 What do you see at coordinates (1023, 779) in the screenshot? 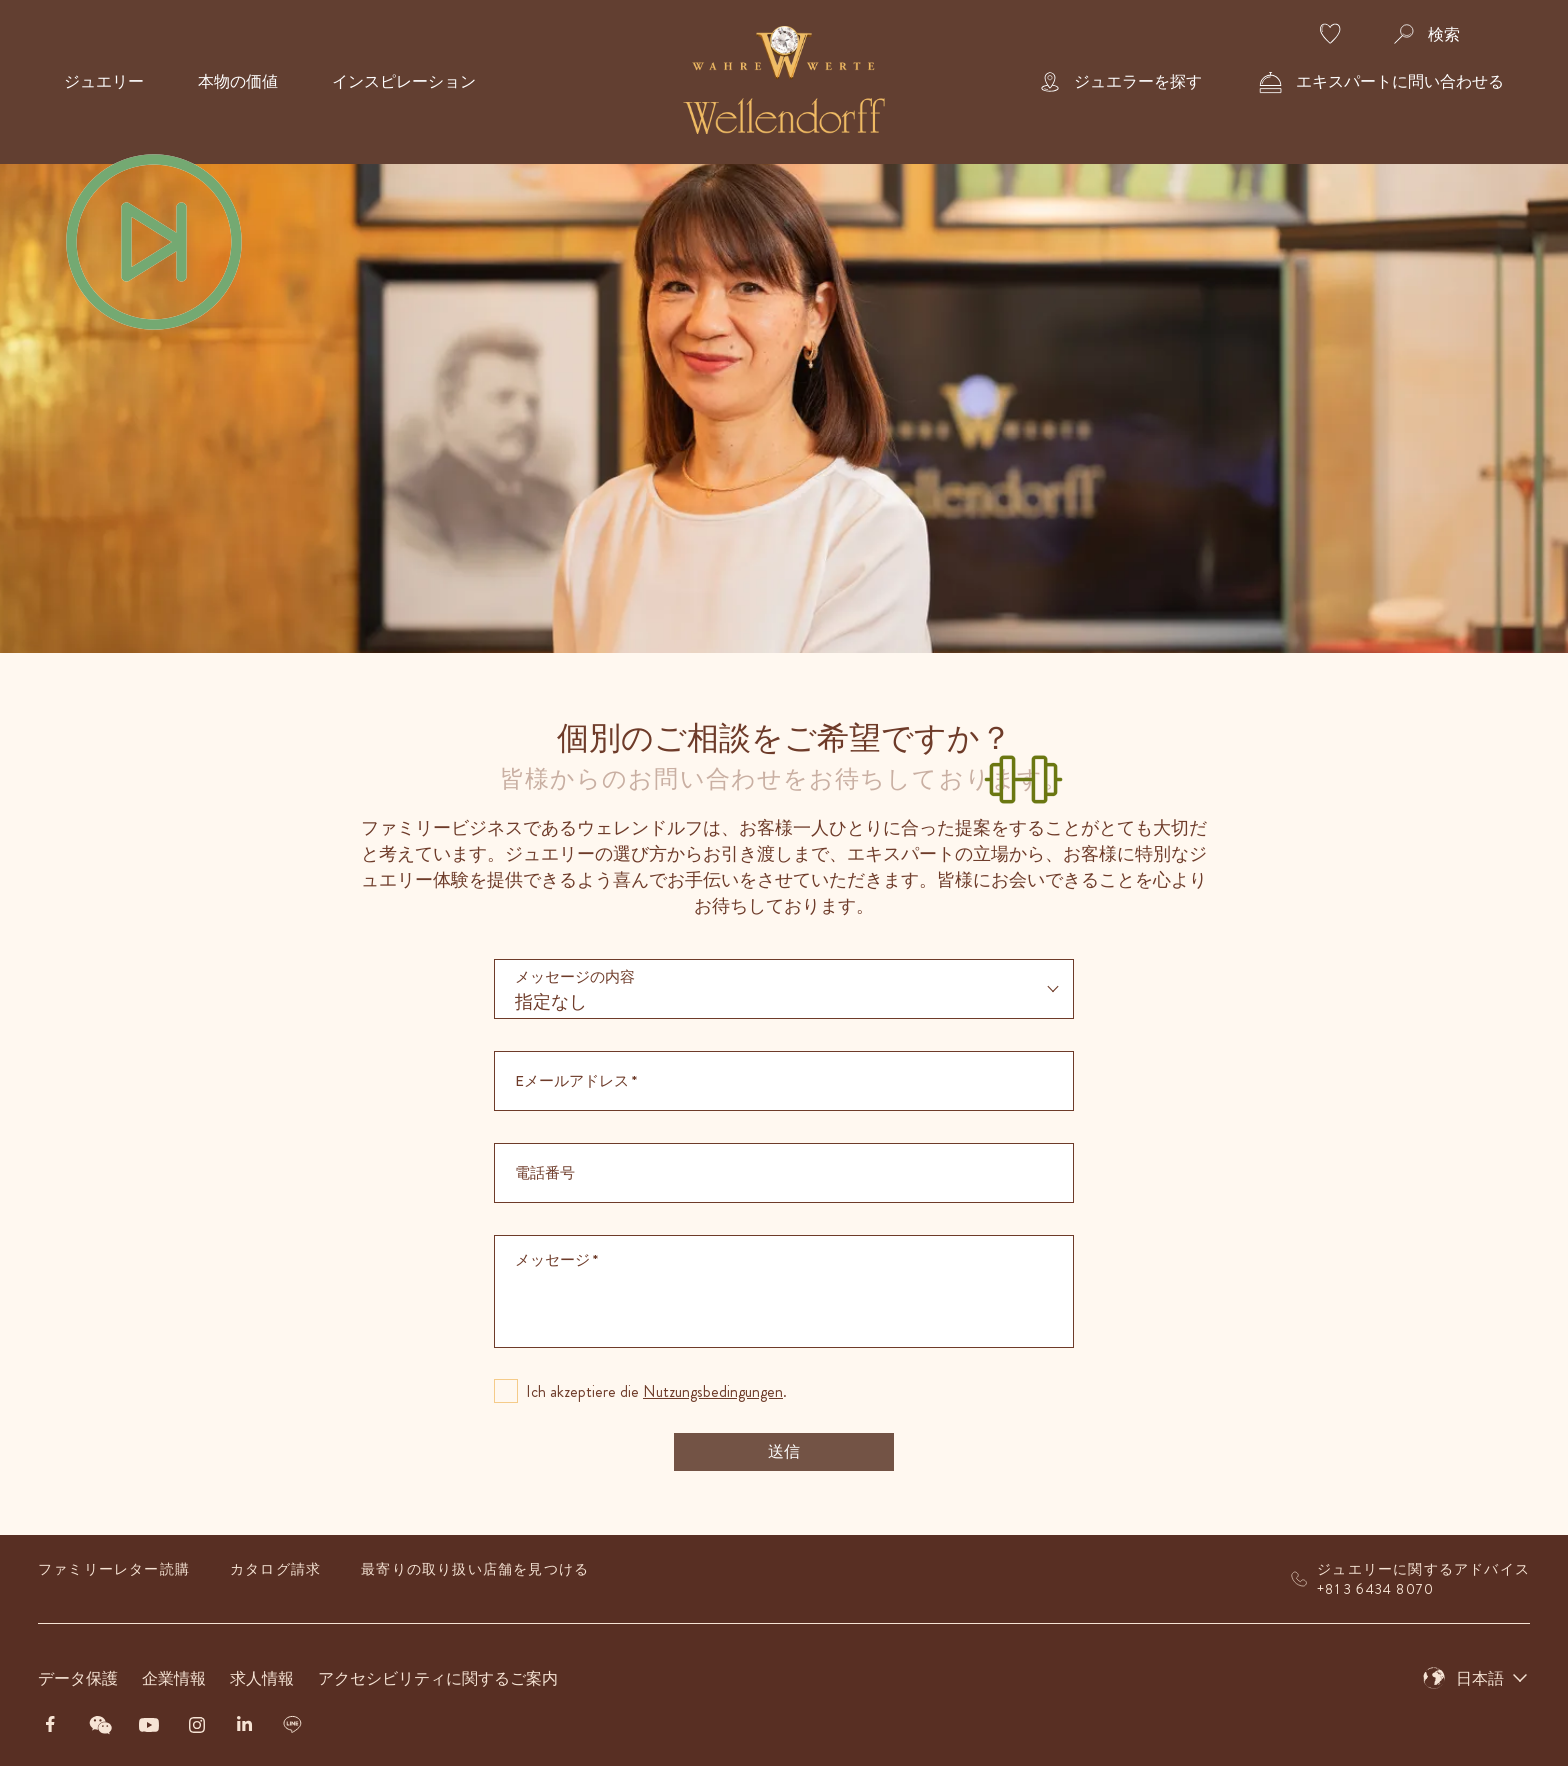
I see `access workout or fitness features` at bounding box center [1023, 779].